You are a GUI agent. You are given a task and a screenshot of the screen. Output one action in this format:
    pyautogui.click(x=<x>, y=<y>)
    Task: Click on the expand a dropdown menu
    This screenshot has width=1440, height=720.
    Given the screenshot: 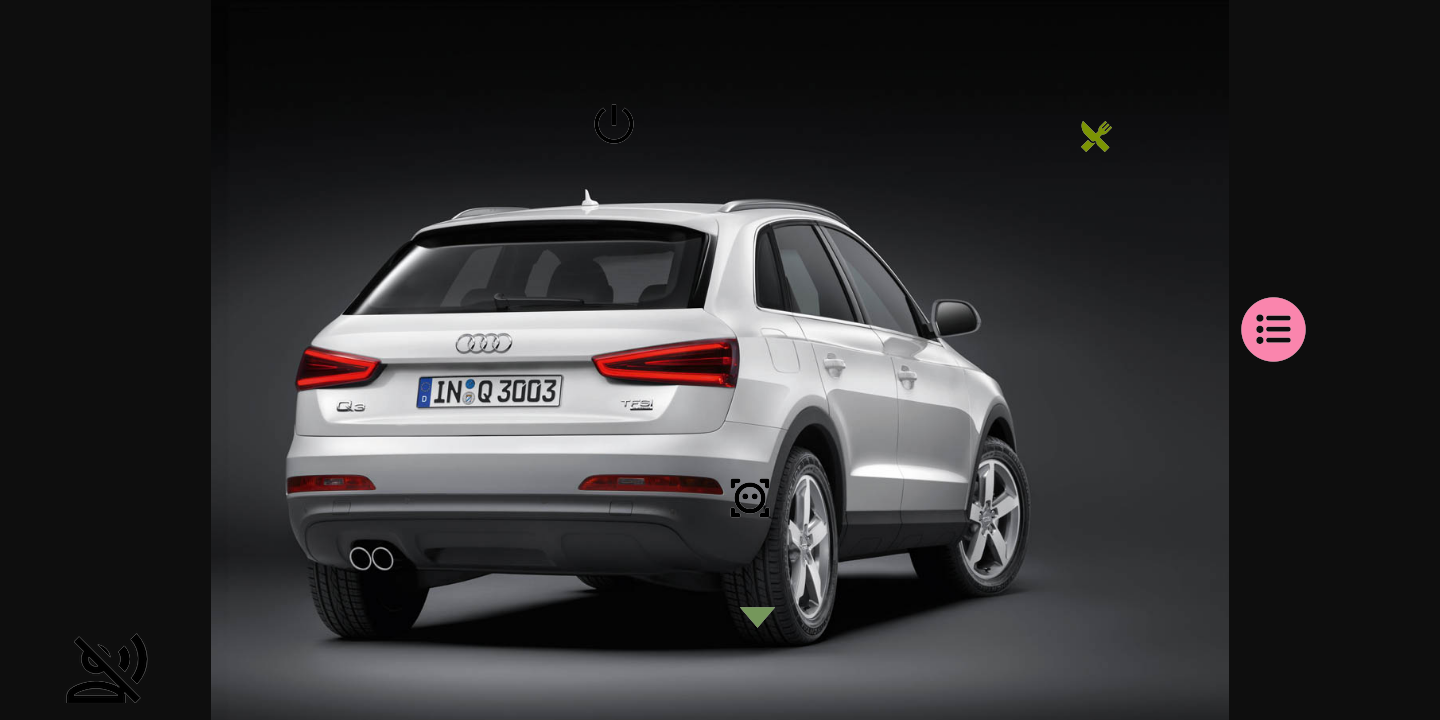 What is the action you would take?
    pyautogui.click(x=757, y=617)
    